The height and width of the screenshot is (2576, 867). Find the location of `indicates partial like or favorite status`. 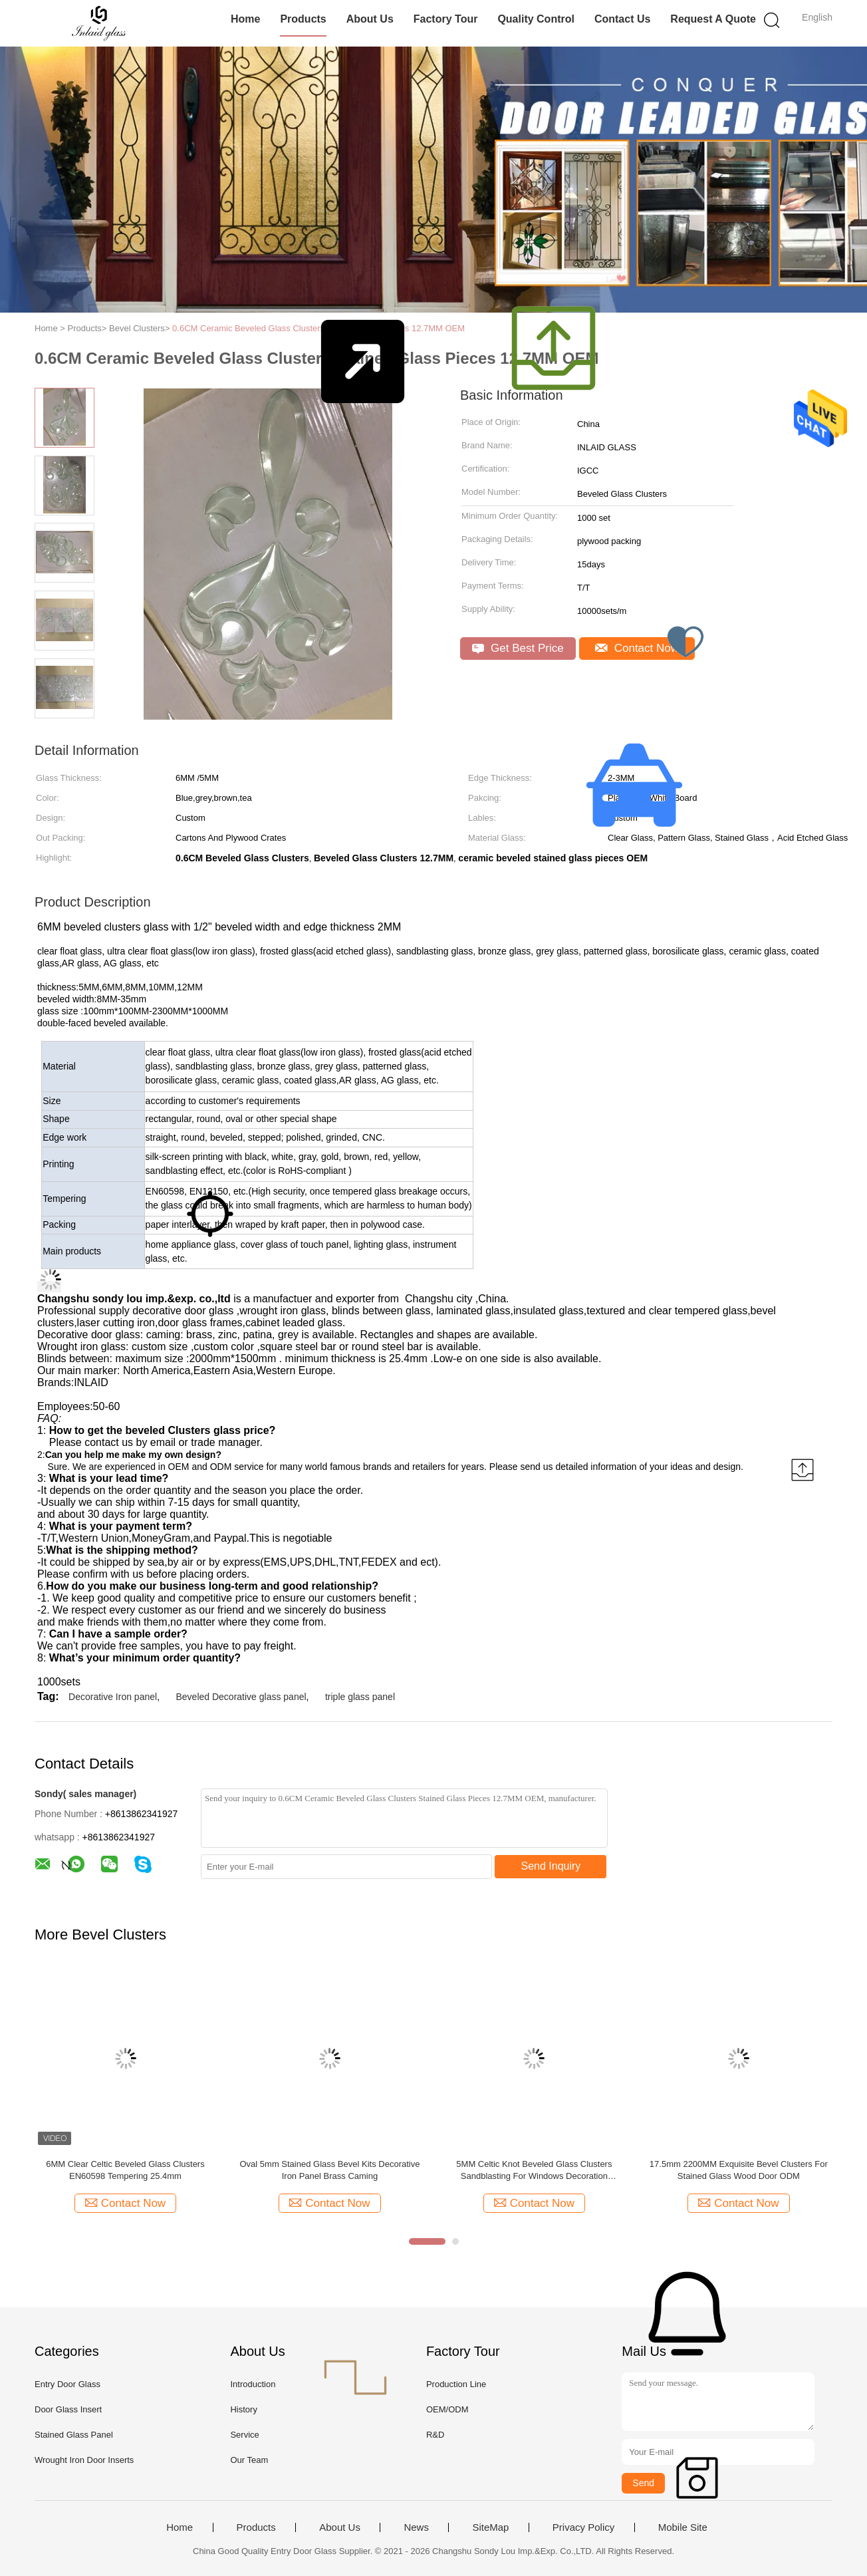

indicates partial like or favorite status is located at coordinates (685, 641).